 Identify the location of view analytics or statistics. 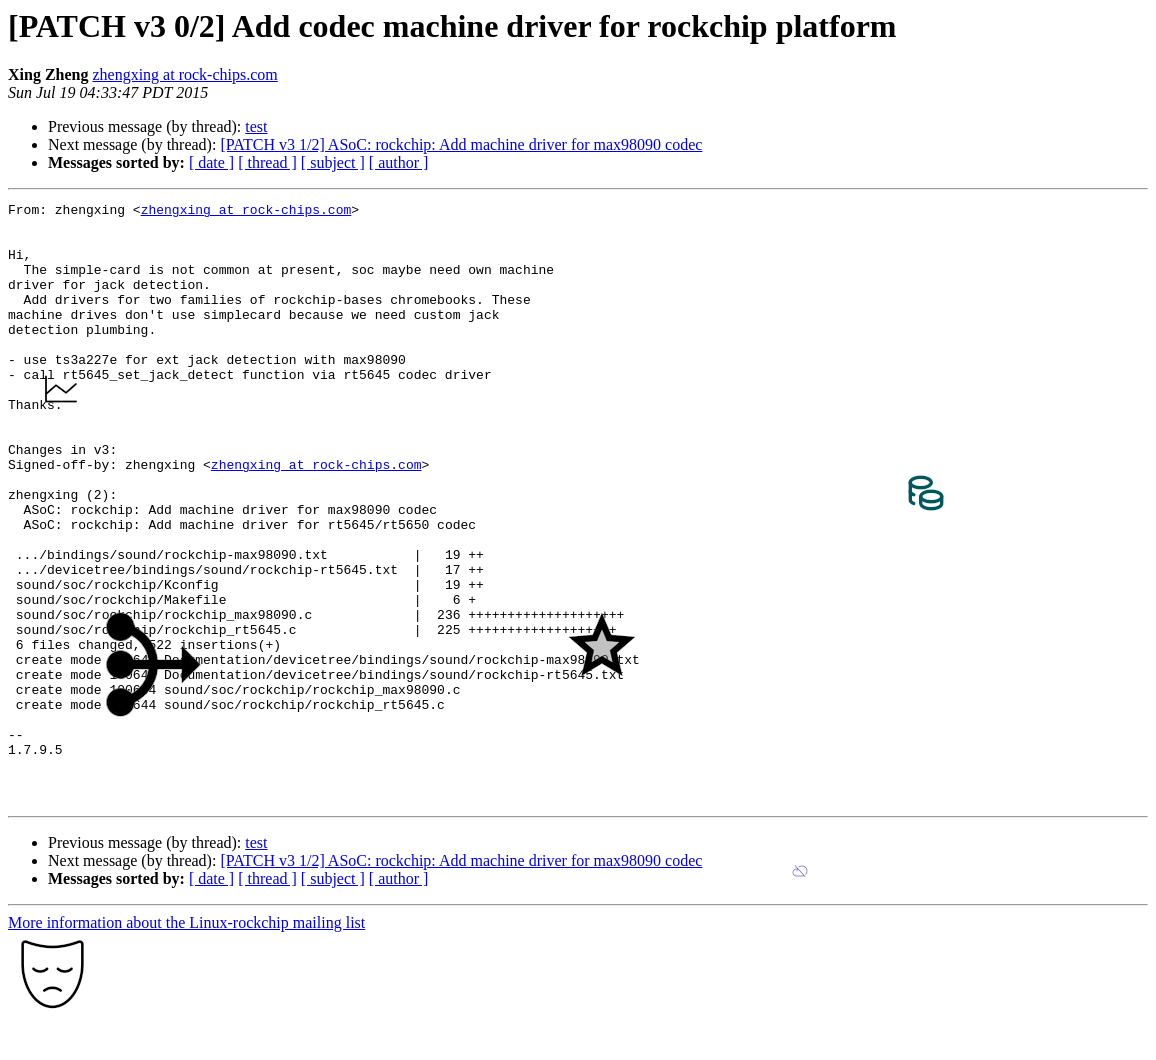
(61, 389).